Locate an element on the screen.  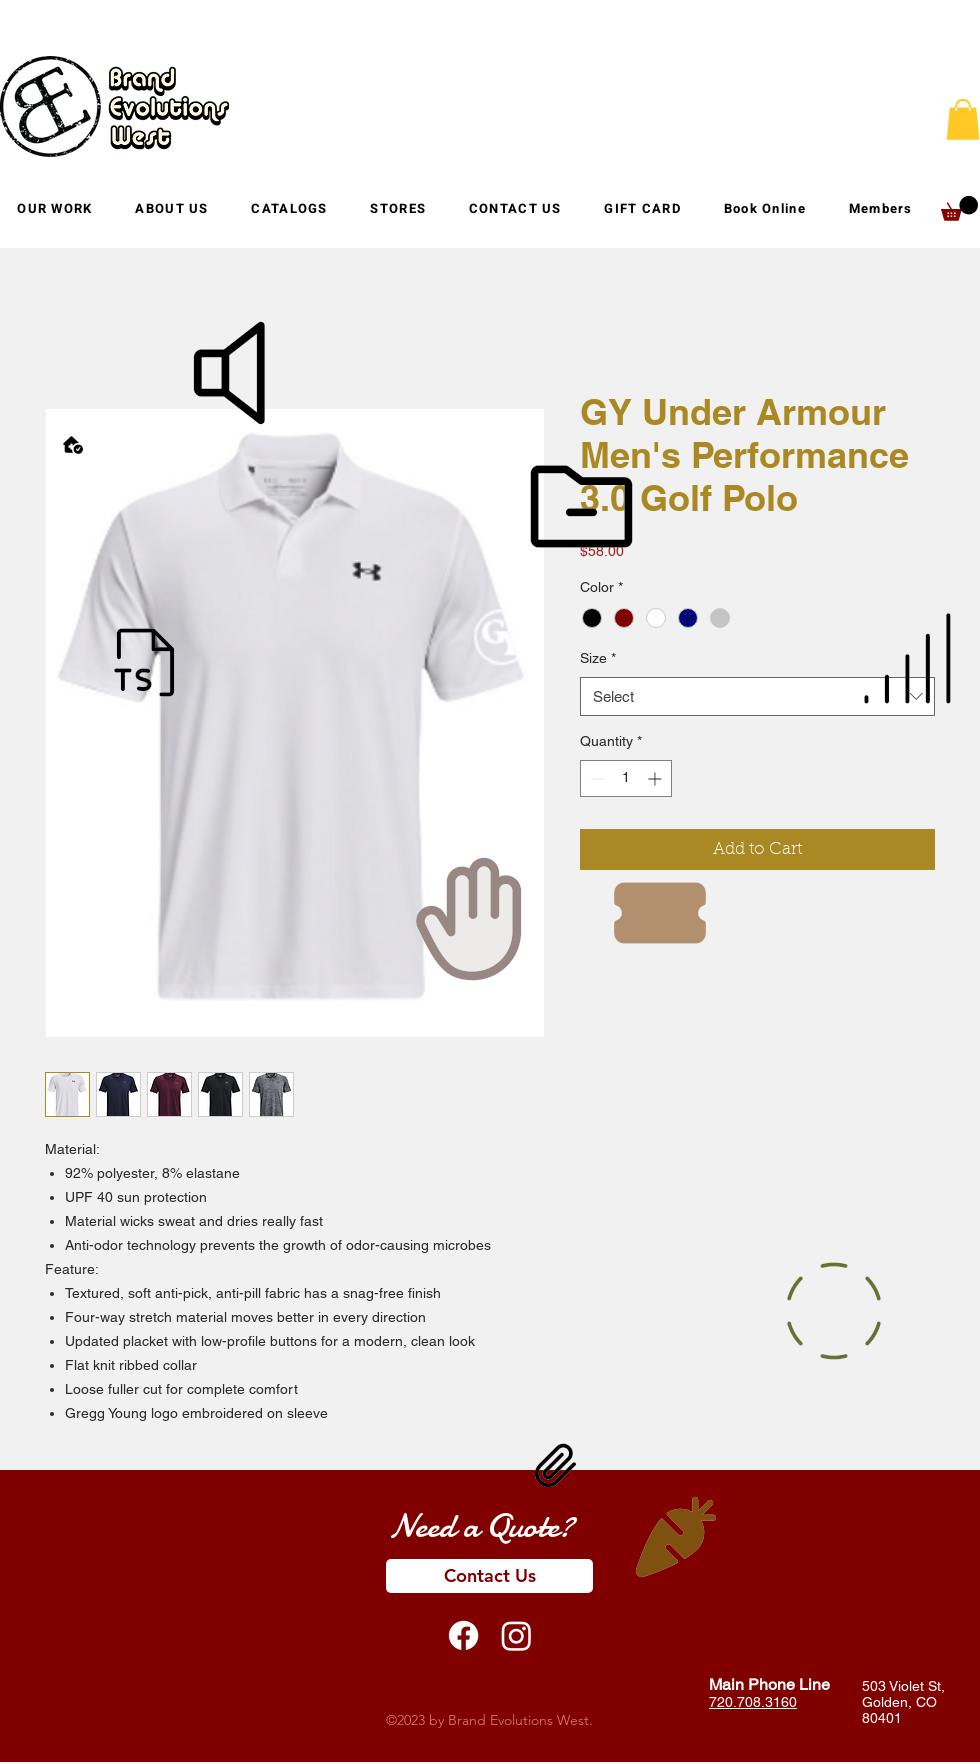
a TypeScript file is located at coordinates (145, 662).